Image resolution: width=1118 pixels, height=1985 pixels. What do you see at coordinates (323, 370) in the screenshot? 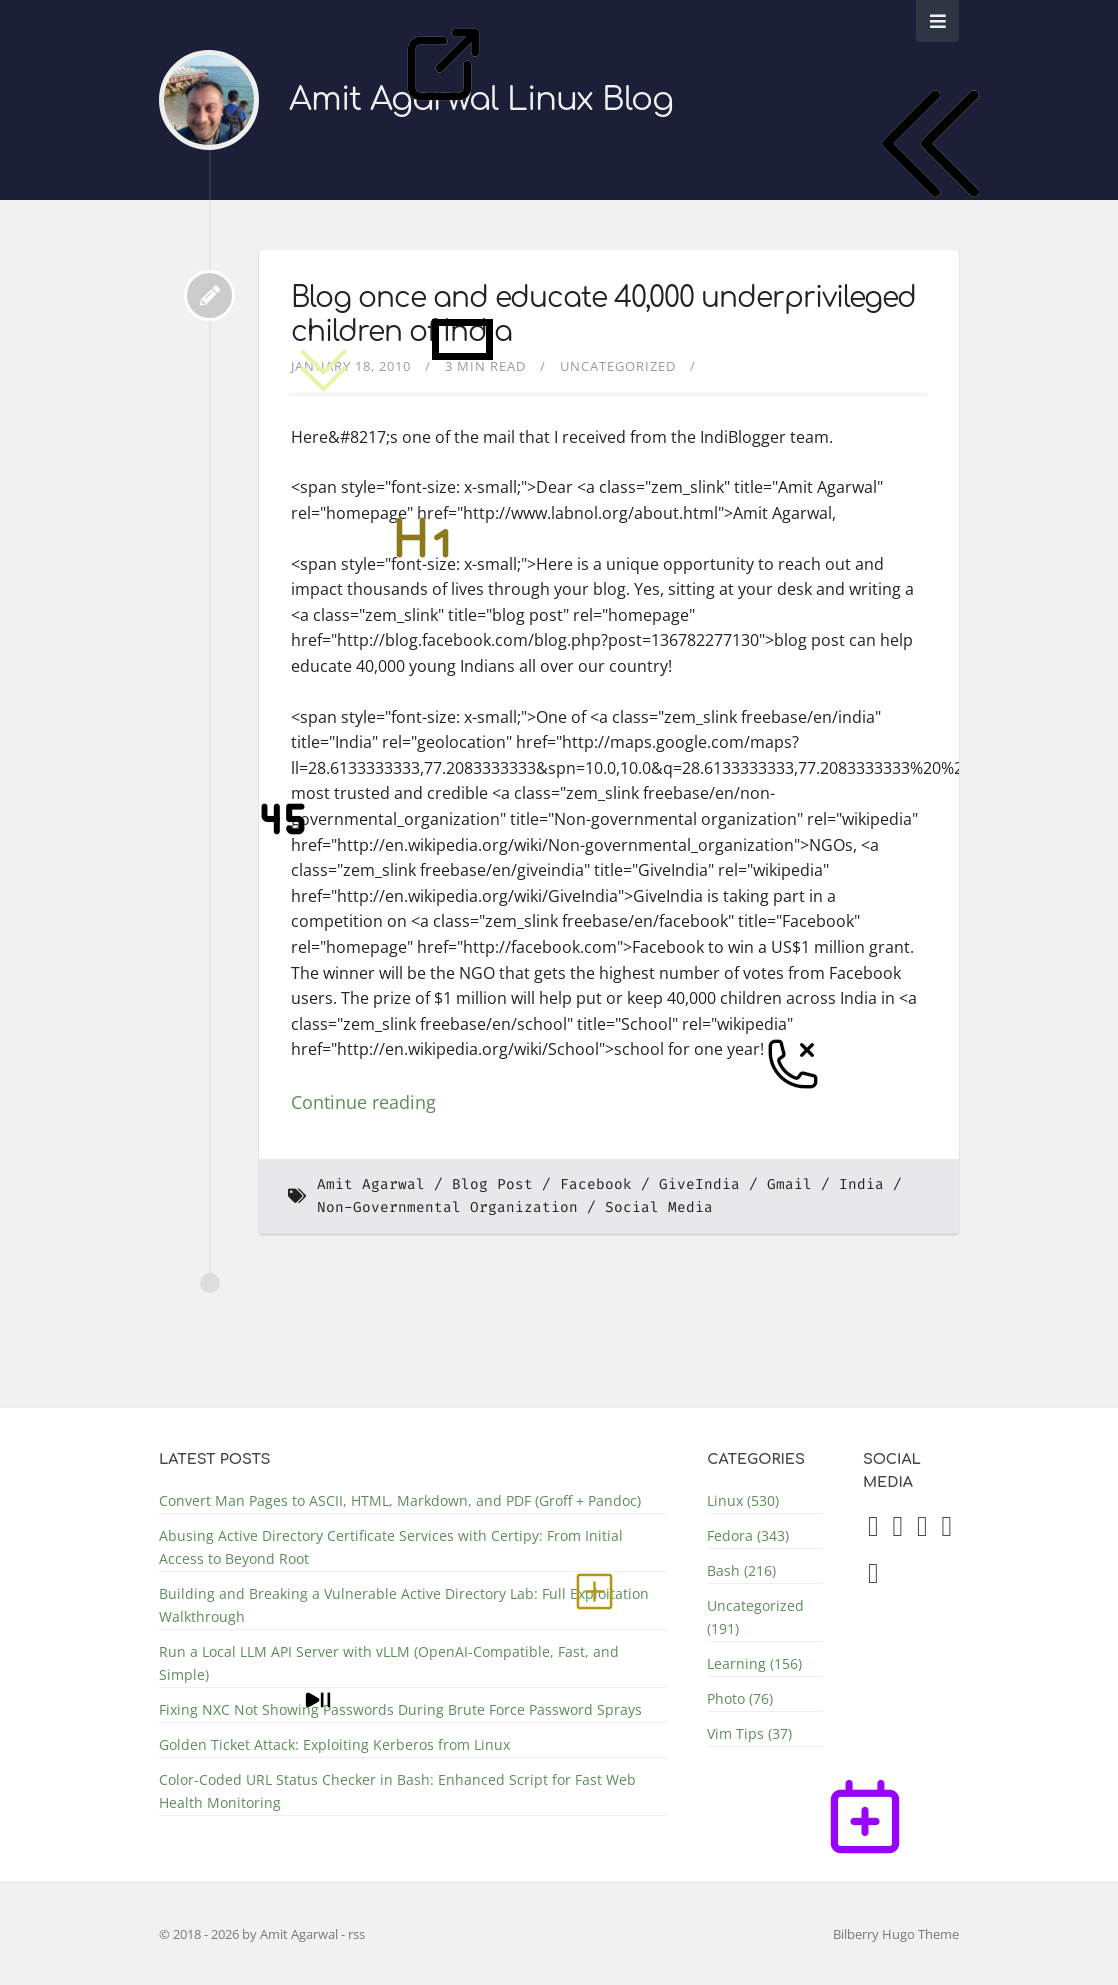
I see `expand to show more content below` at bounding box center [323, 370].